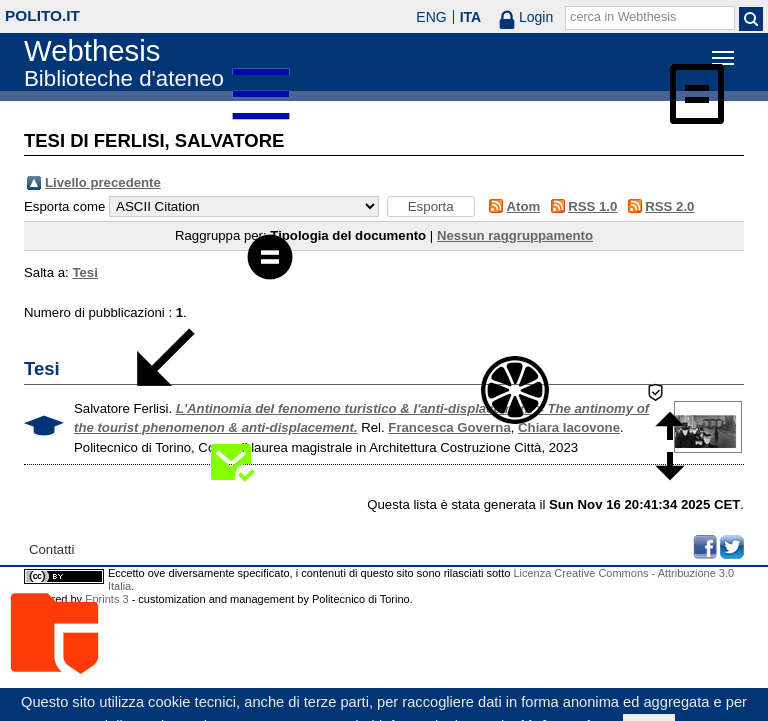  Describe the element at coordinates (670, 446) in the screenshot. I see `expand content vertically` at that location.